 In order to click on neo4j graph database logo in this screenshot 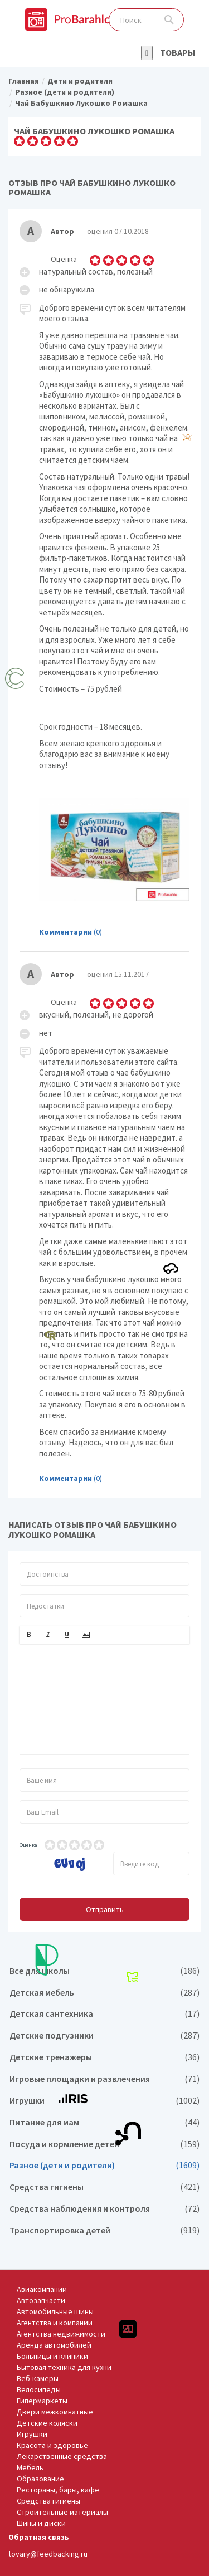, I will do `click(128, 2134)`.